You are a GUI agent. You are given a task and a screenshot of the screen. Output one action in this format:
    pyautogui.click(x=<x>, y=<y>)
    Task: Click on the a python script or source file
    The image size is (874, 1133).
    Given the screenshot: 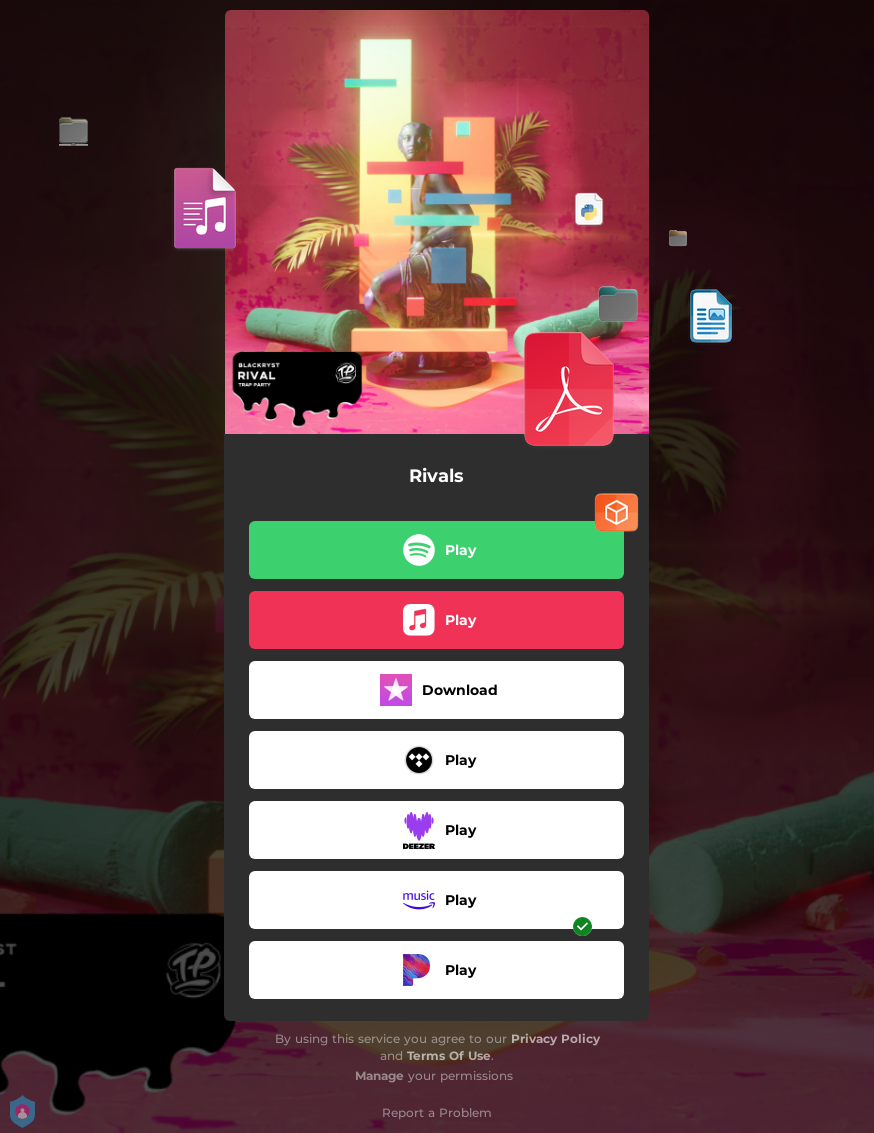 What is the action you would take?
    pyautogui.click(x=589, y=209)
    